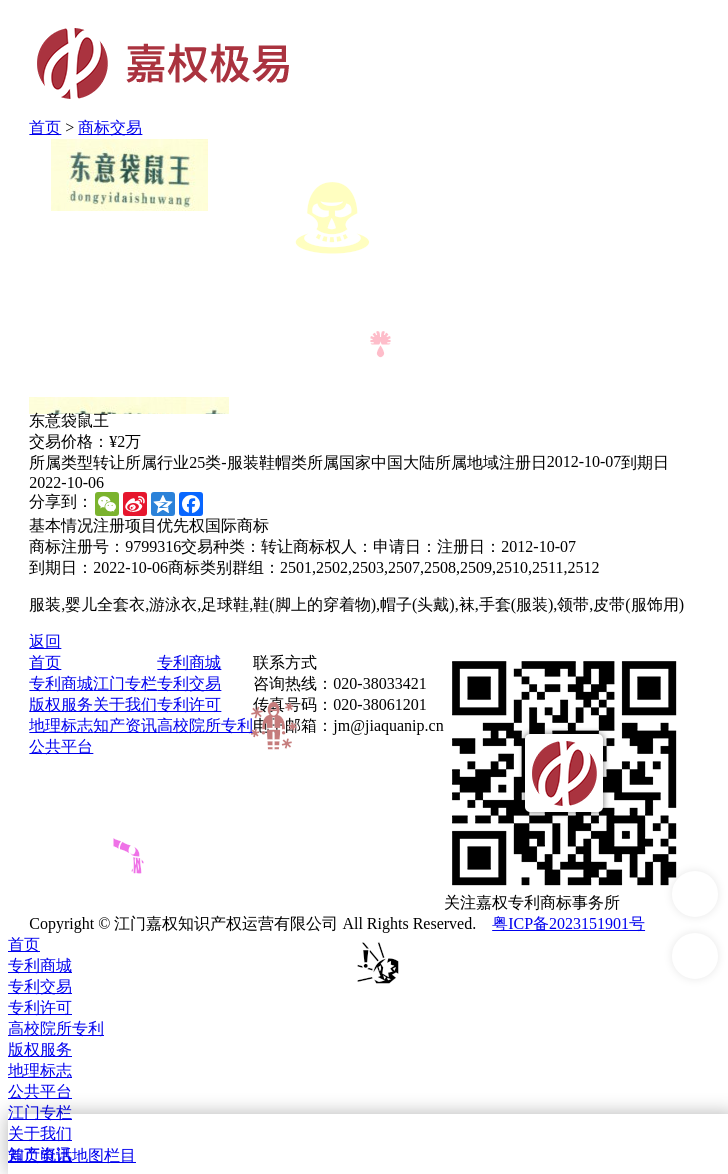 The image size is (728, 1174). I want to click on indicates a hazardous or deadly area on the game map, so click(332, 218).